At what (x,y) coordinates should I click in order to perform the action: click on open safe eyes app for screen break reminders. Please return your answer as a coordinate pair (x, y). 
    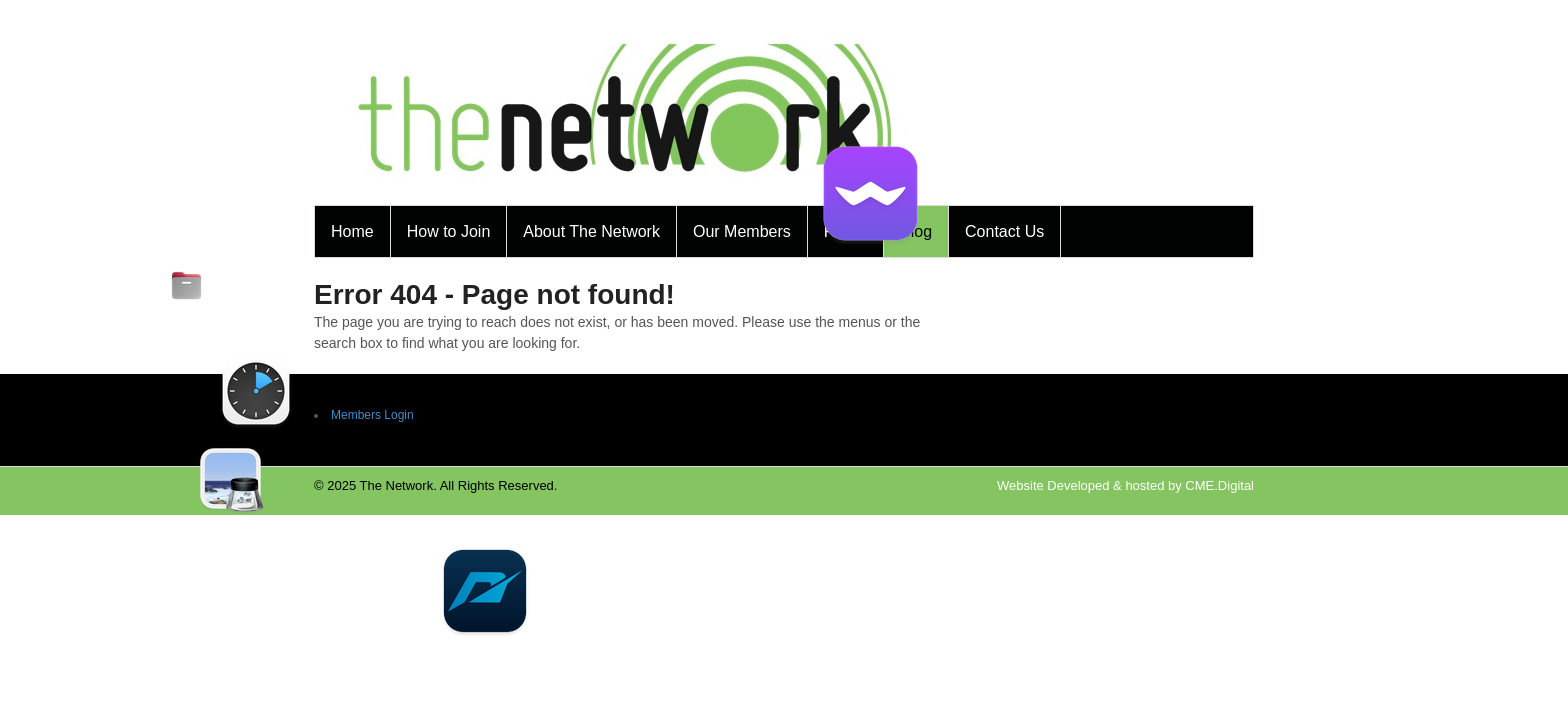
    Looking at the image, I should click on (256, 391).